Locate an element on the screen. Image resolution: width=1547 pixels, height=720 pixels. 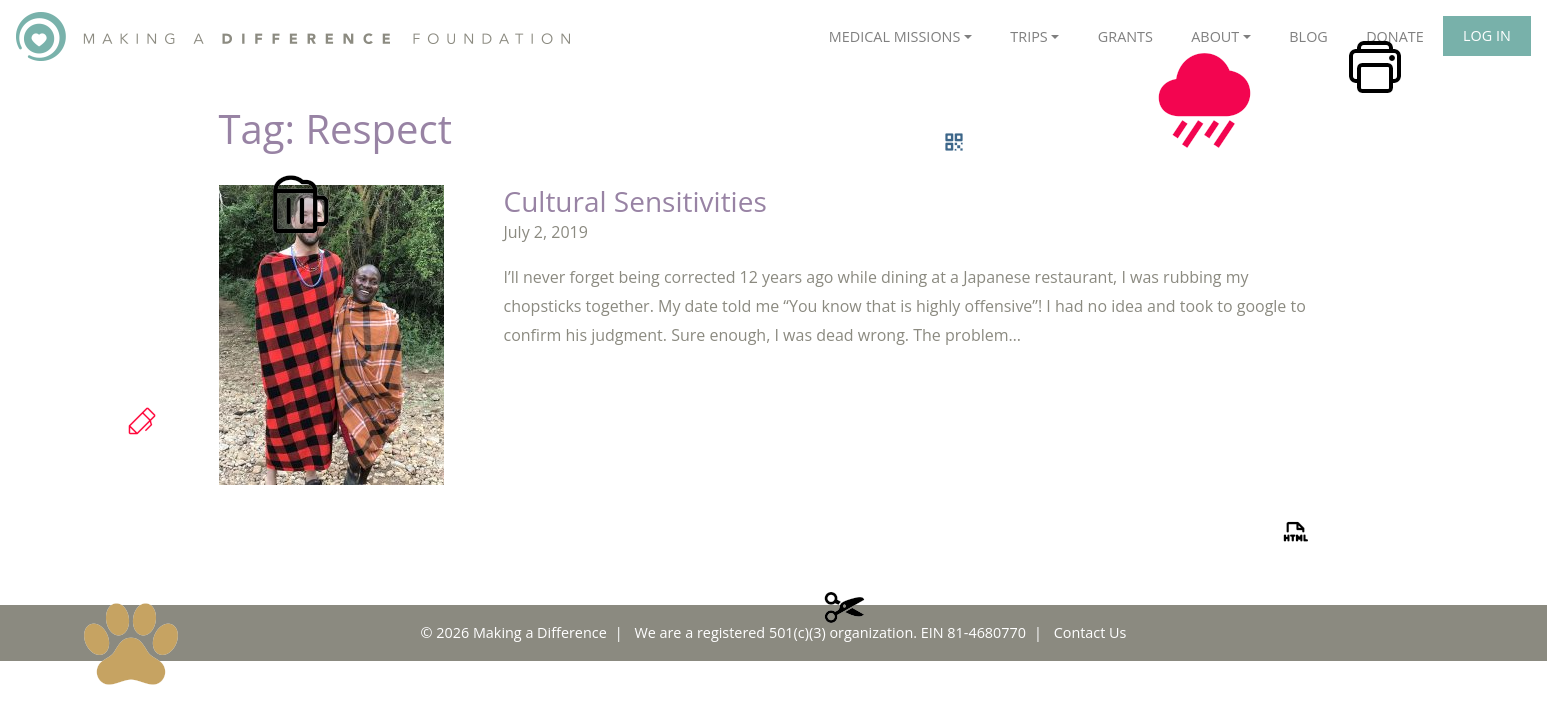
indicates rainy weather conditions is located at coordinates (1204, 100).